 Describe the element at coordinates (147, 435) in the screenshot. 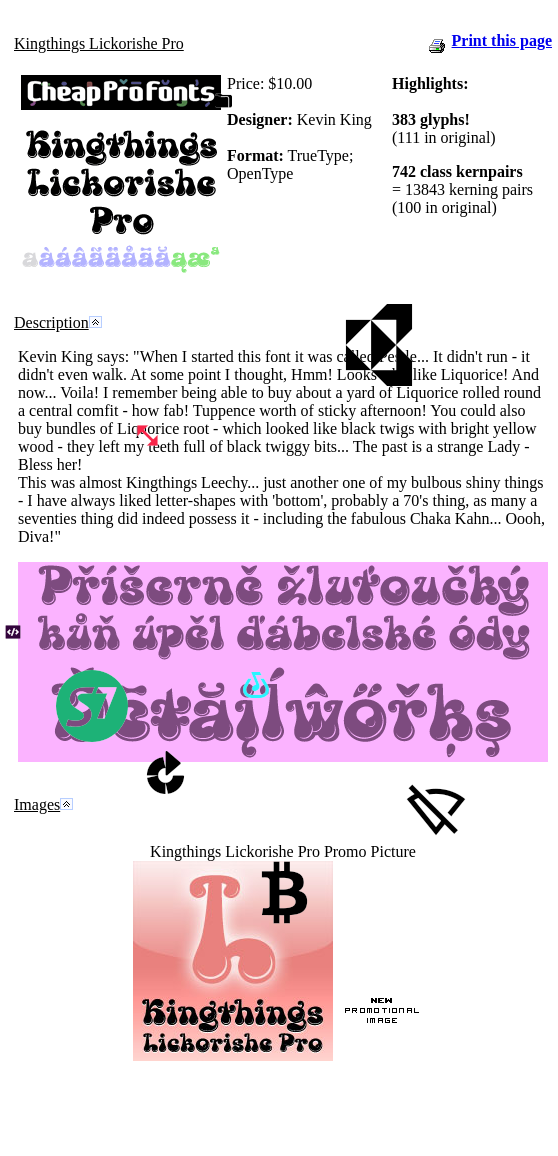

I see `expand content diagonally` at that location.